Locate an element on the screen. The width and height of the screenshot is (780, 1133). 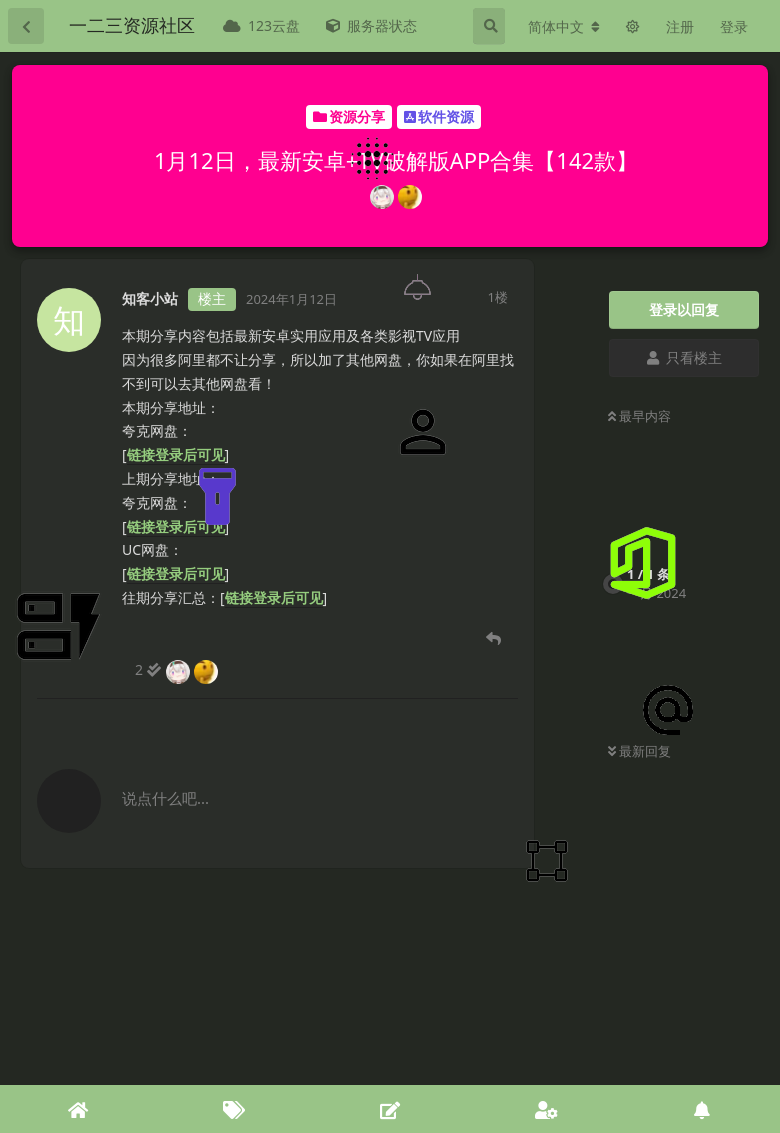
access dynamic or auto-generated forms is located at coordinates (58, 626).